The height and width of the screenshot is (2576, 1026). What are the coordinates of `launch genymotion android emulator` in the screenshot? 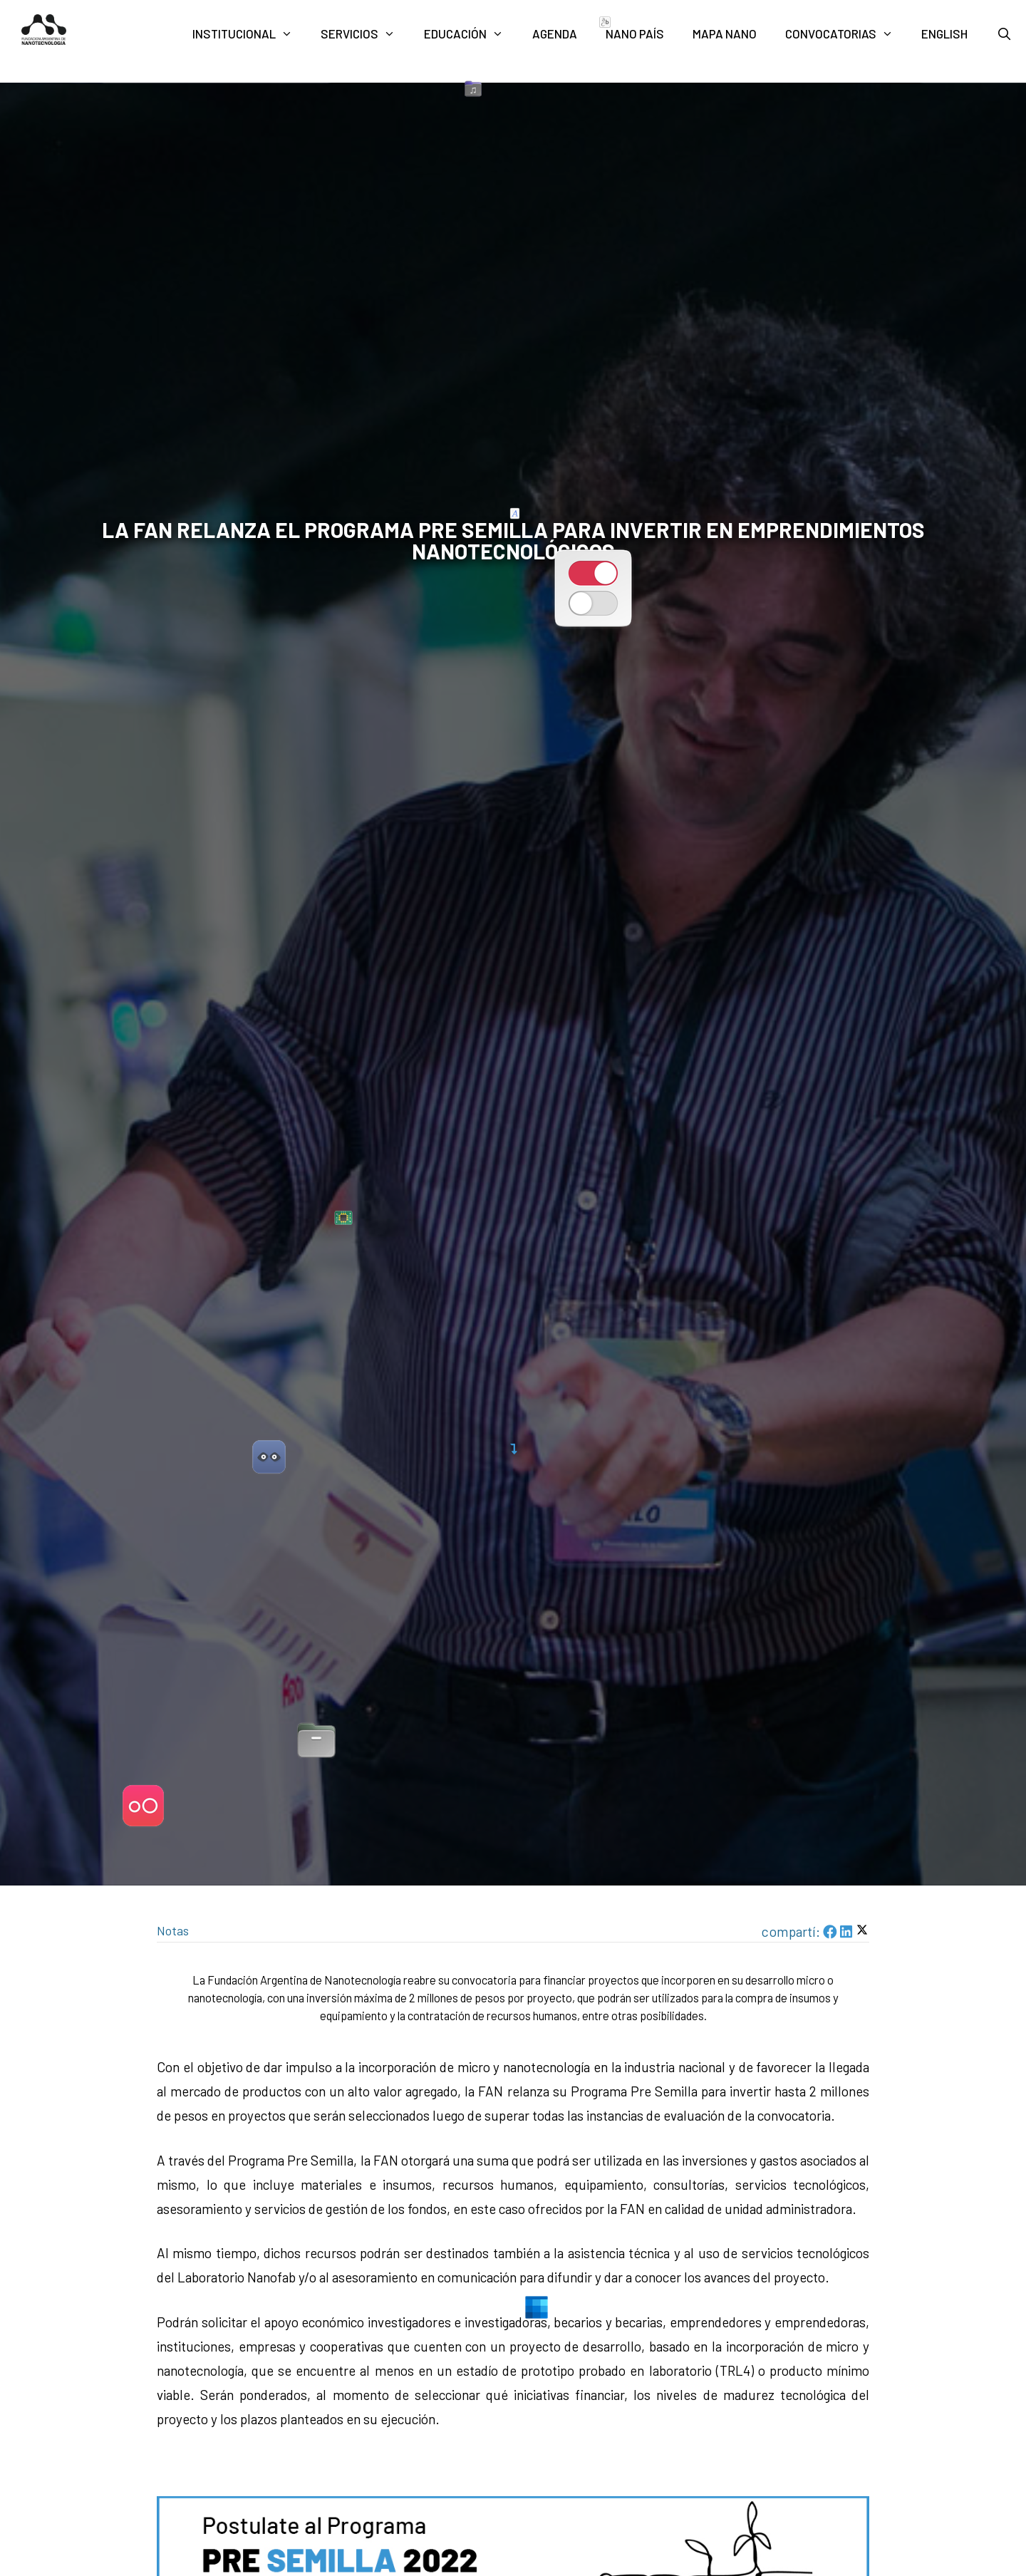 It's located at (143, 1806).